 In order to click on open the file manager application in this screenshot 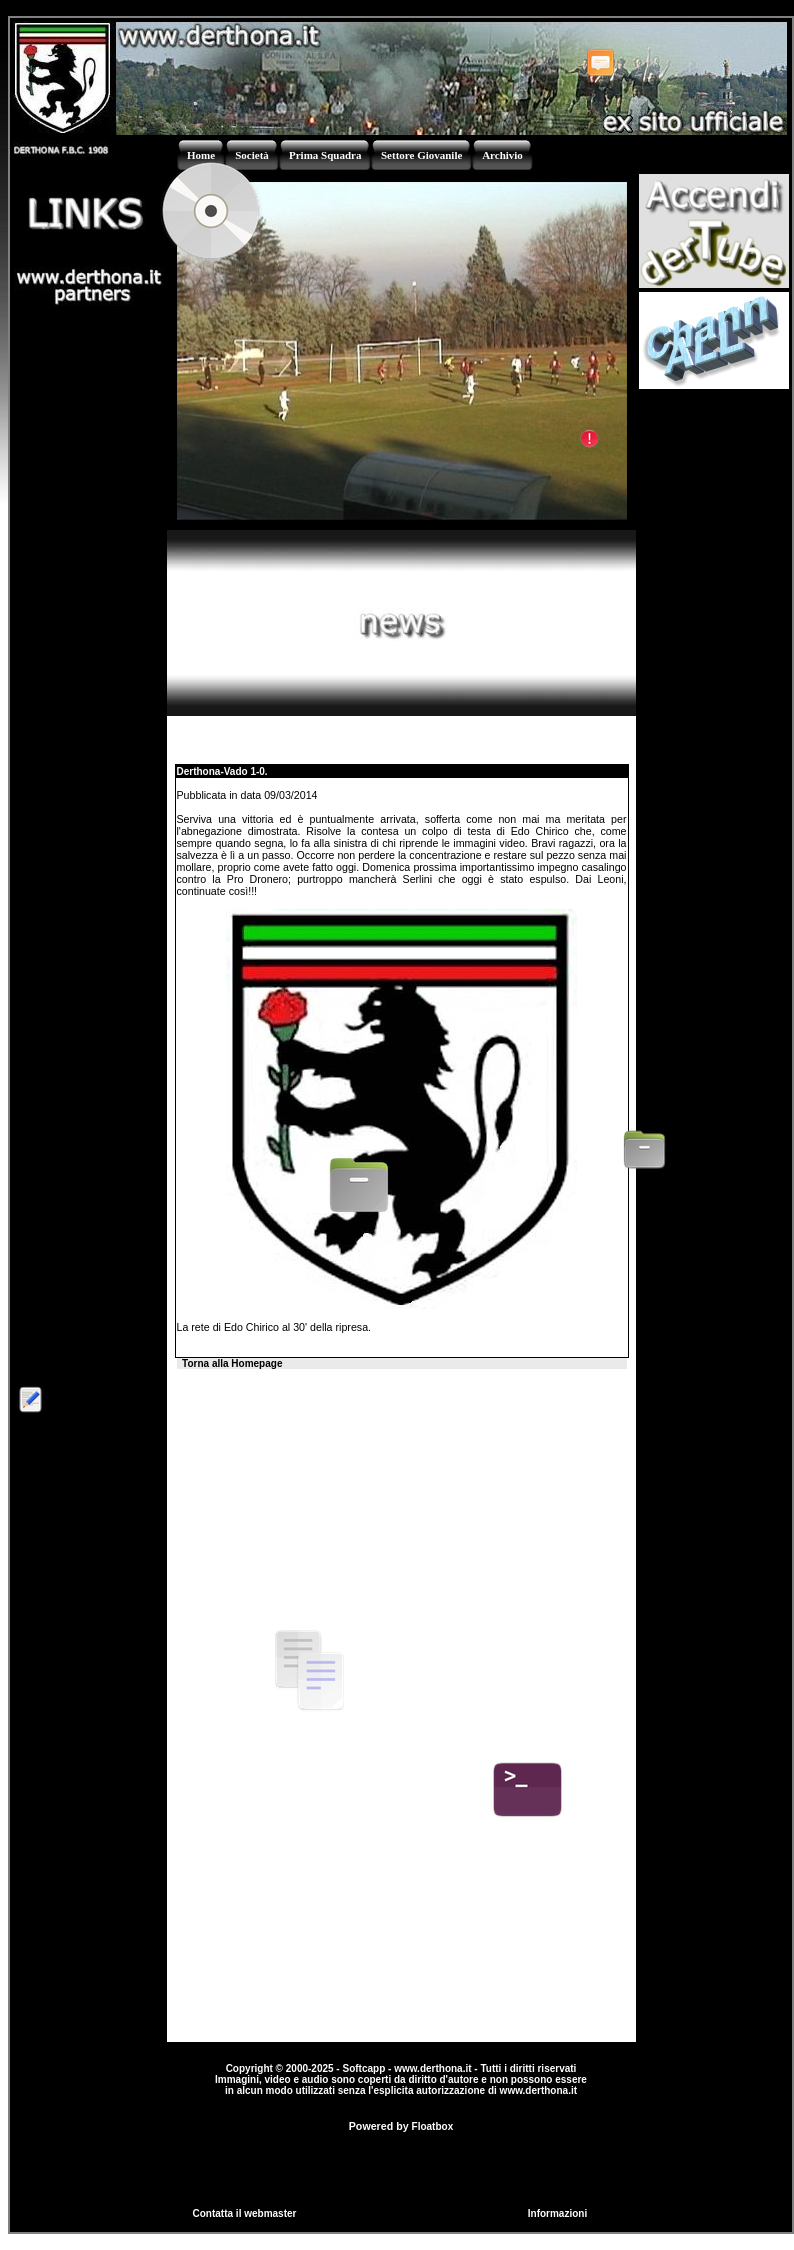, I will do `click(359, 1185)`.